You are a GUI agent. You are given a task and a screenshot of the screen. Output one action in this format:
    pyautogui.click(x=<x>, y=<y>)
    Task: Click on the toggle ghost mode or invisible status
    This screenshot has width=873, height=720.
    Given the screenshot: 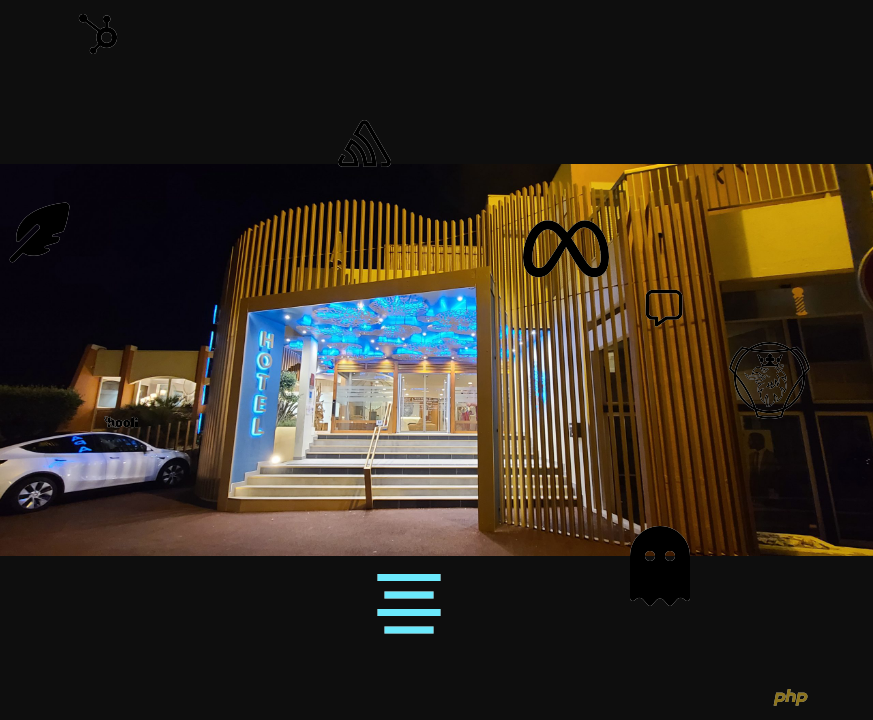 What is the action you would take?
    pyautogui.click(x=660, y=566)
    